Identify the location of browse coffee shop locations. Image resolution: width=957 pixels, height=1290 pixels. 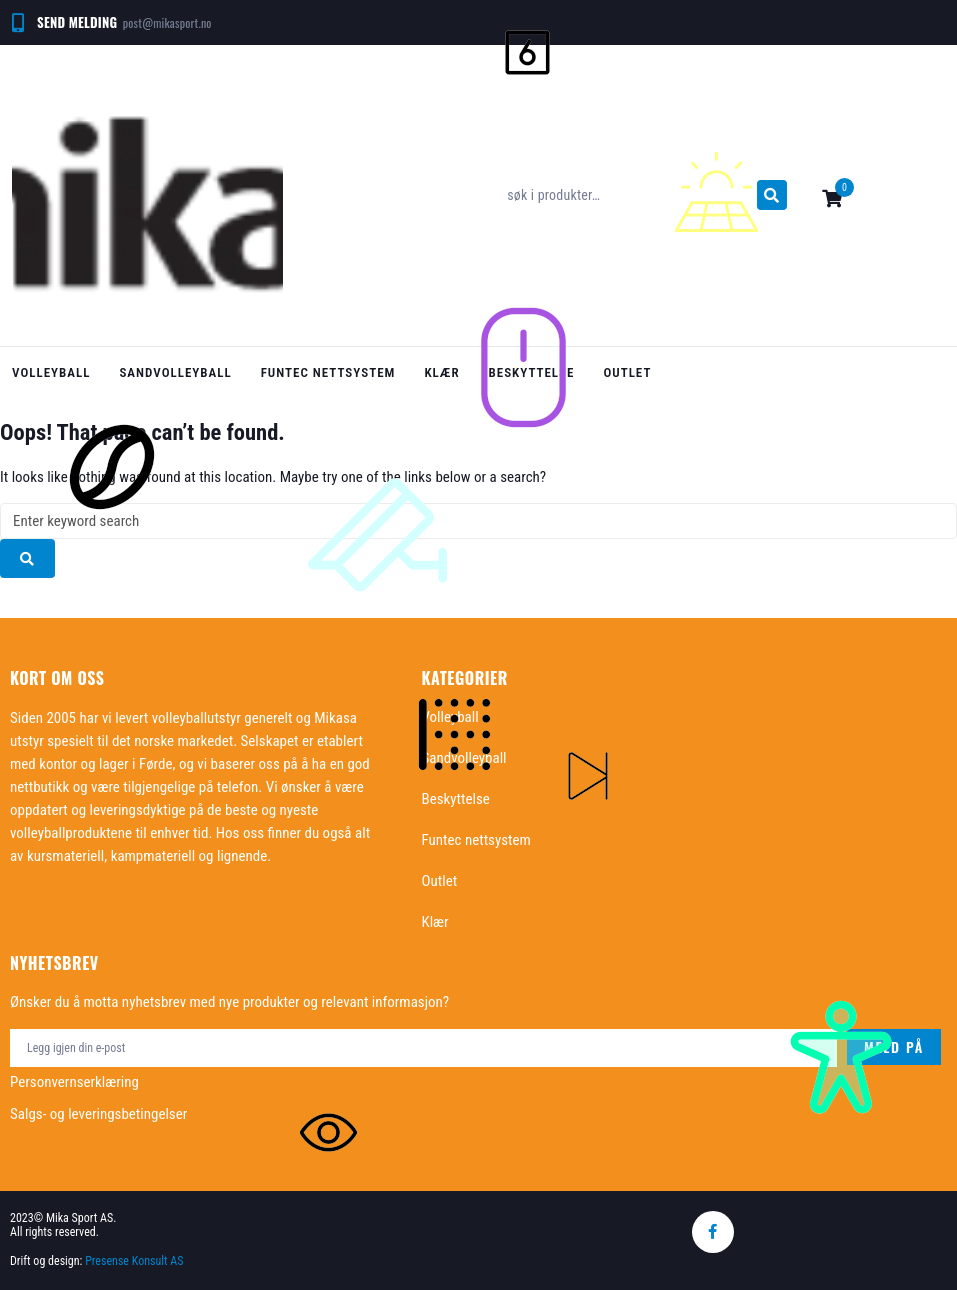
(112, 467).